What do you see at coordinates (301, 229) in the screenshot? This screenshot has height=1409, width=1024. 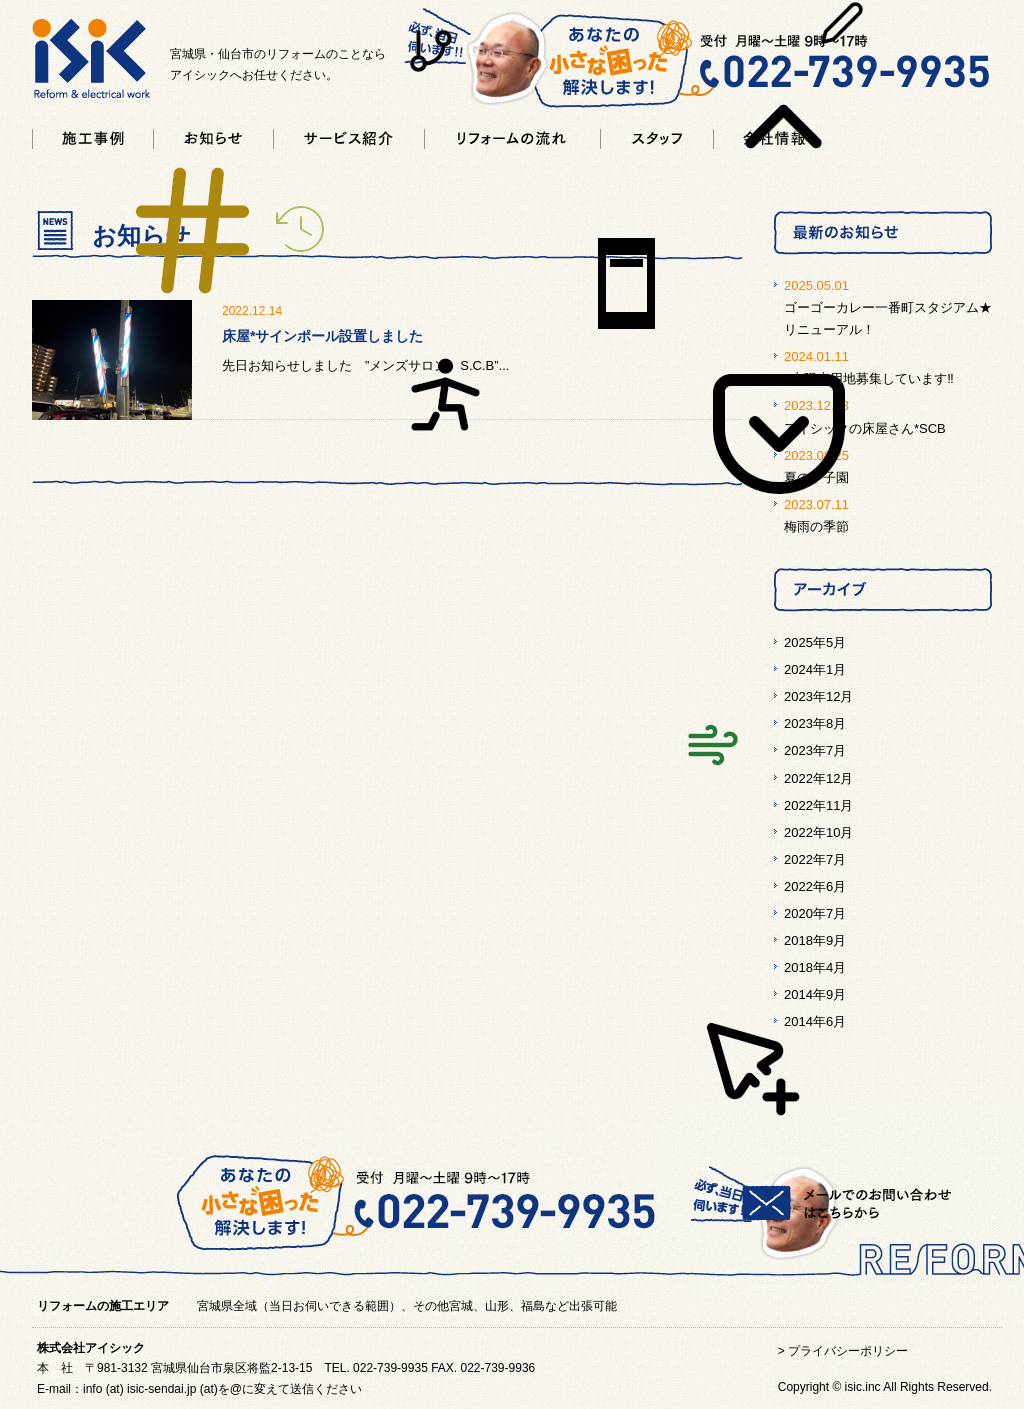 I see `view history or recent activity` at bounding box center [301, 229].